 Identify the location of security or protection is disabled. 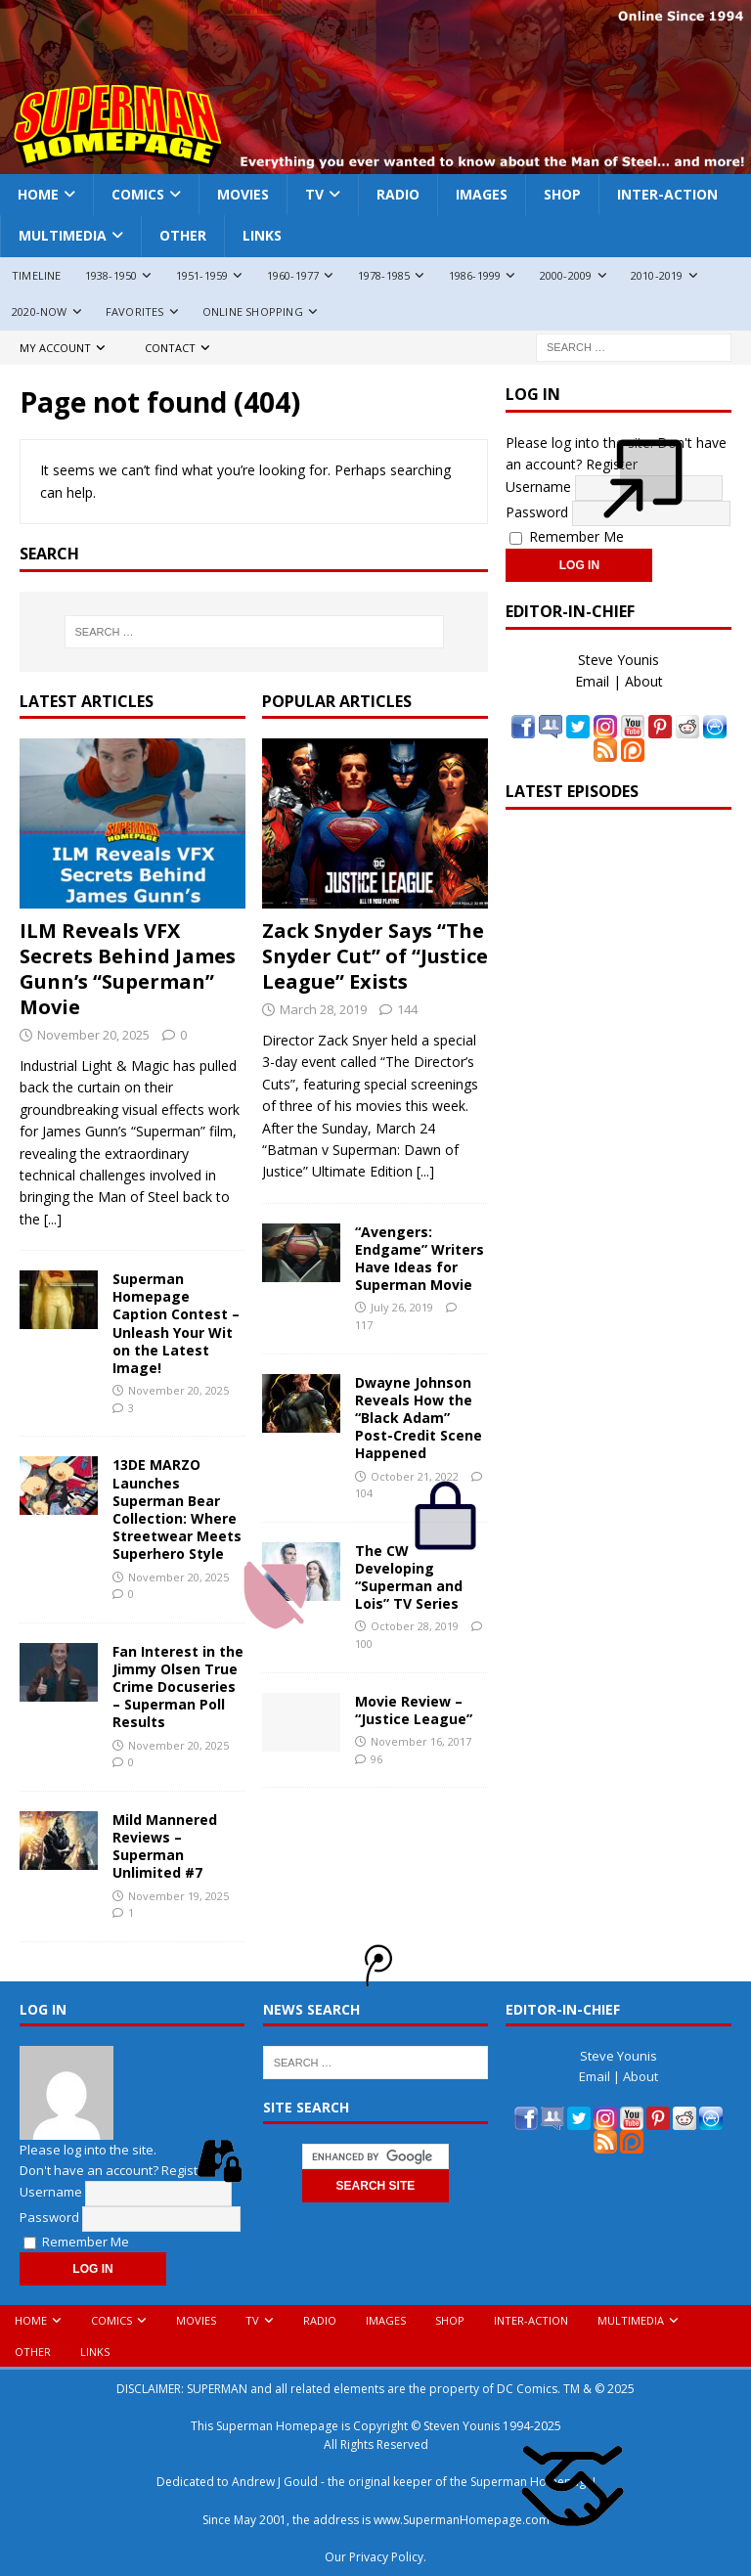
(275, 1592).